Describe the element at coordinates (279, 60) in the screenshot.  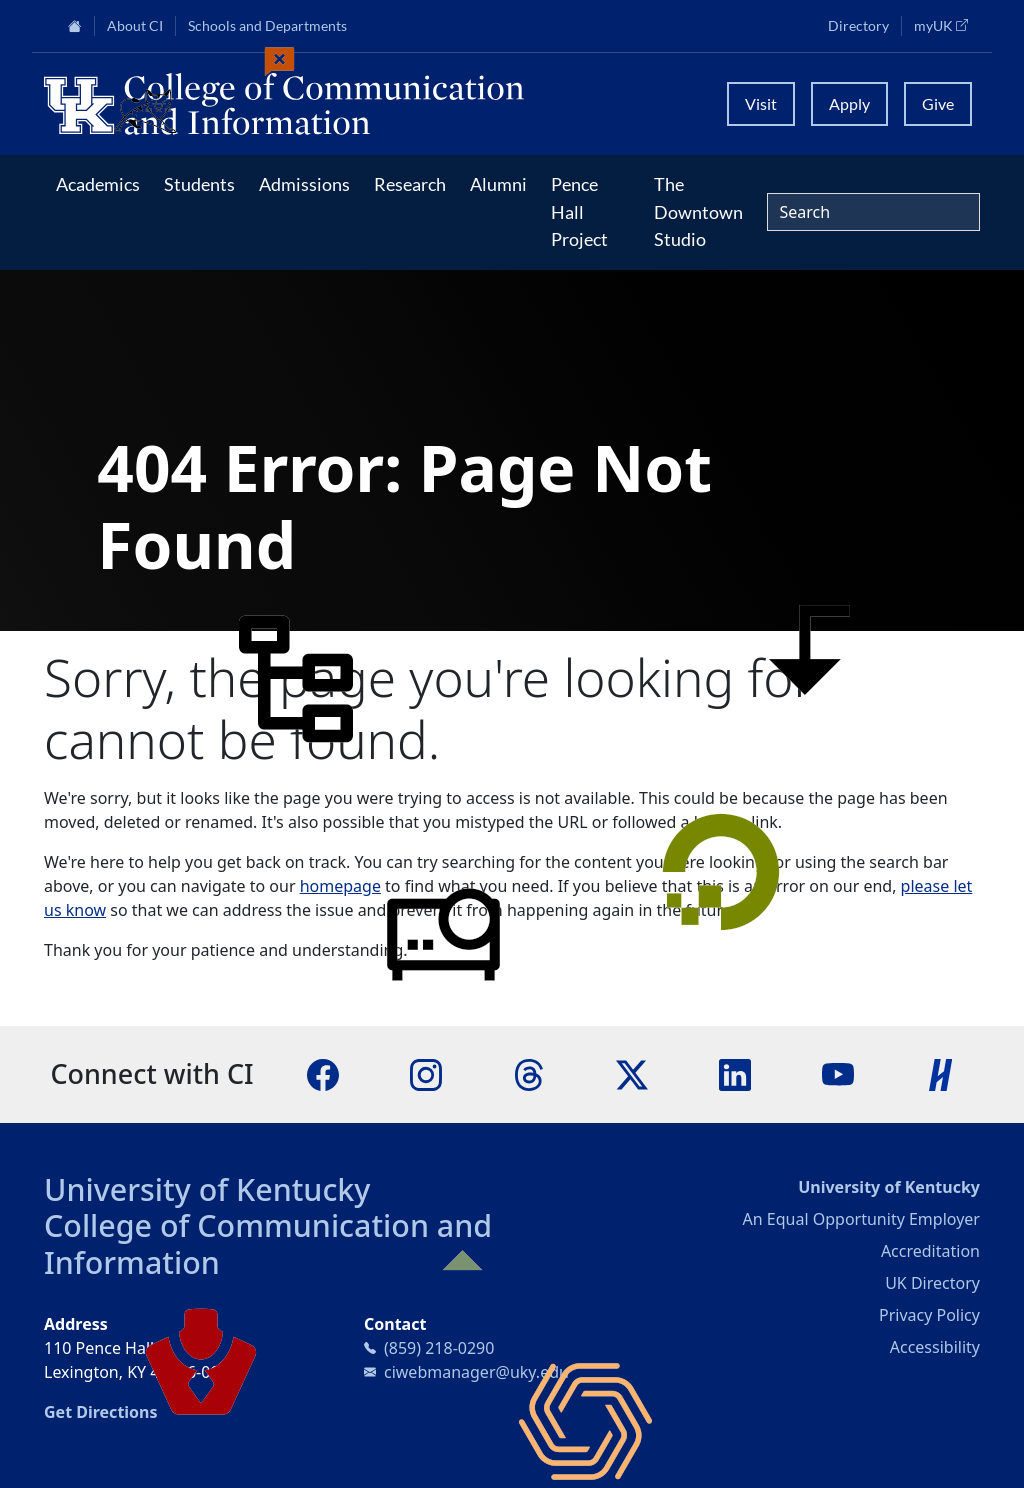
I see `delete a conversation` at that location.